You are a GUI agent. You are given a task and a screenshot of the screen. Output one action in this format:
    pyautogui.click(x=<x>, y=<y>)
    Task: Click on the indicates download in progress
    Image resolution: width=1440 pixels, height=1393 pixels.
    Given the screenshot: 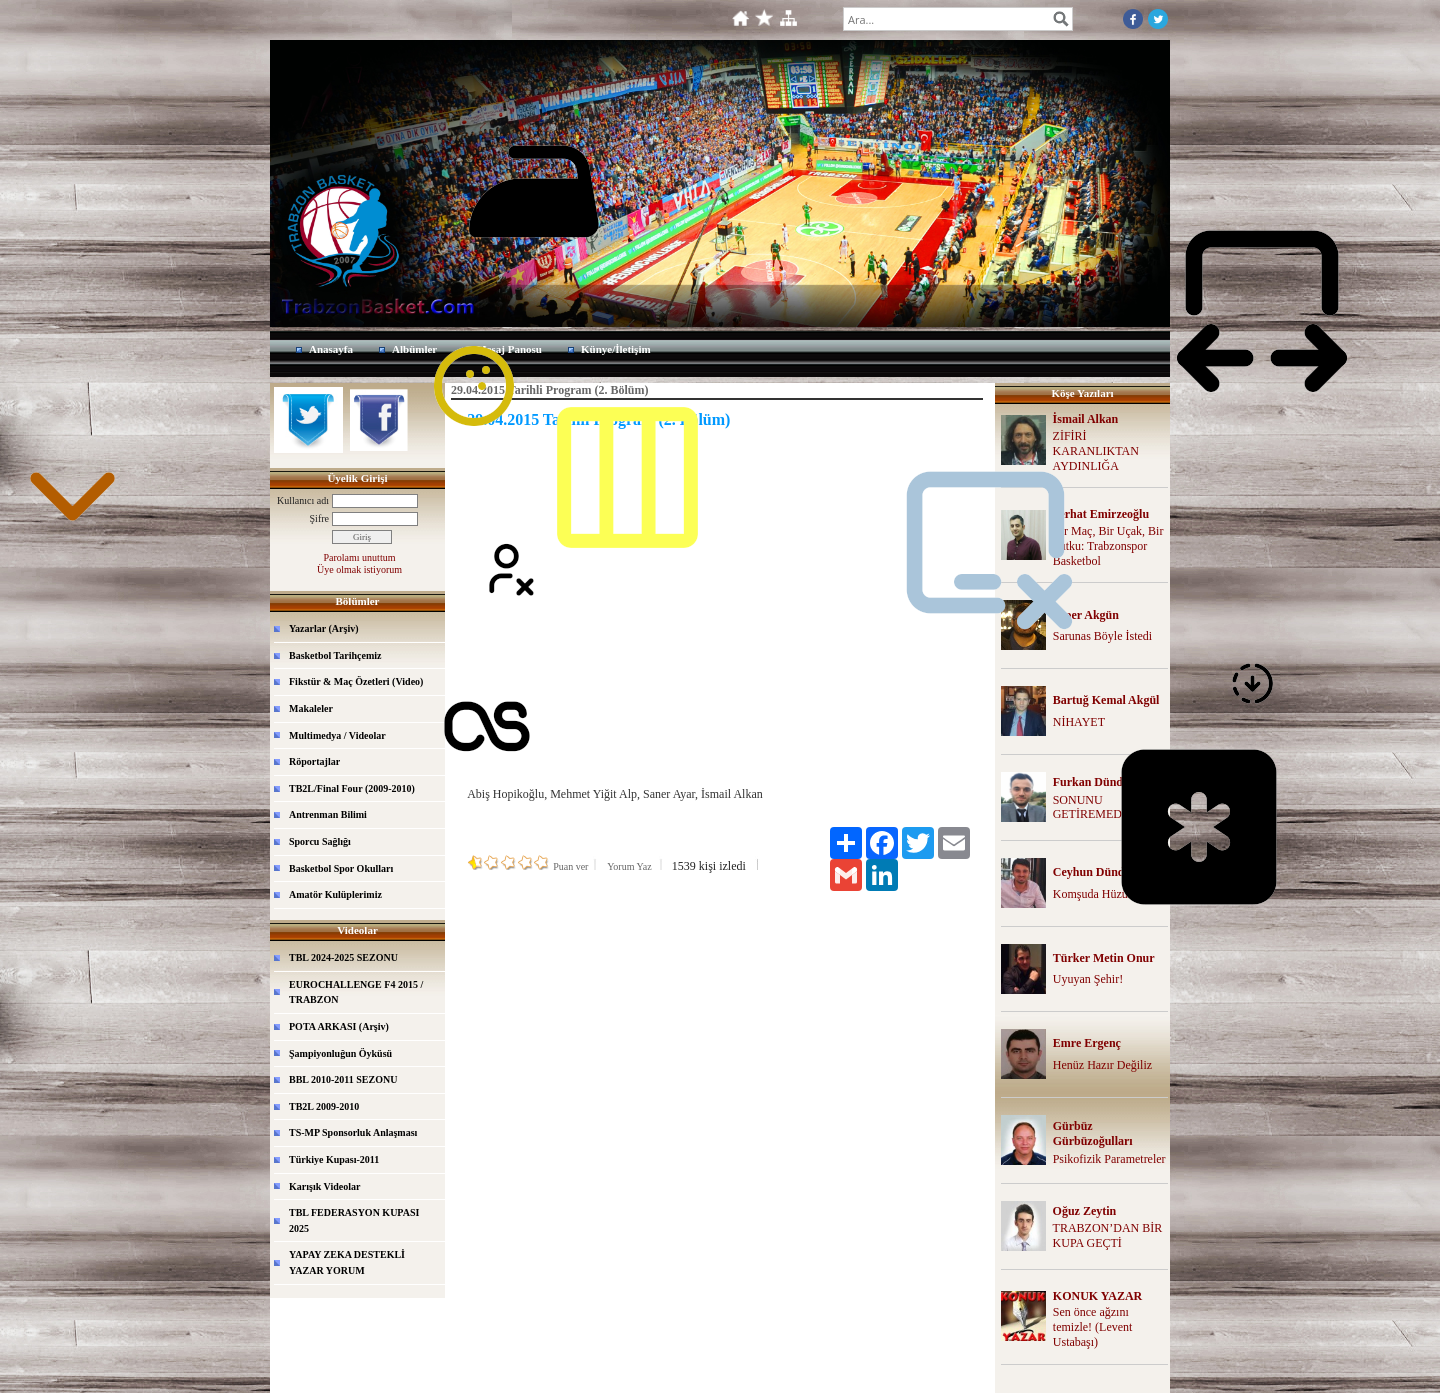 What is the action you would take?
    pyautogui.click(x=1252, y=683)
    